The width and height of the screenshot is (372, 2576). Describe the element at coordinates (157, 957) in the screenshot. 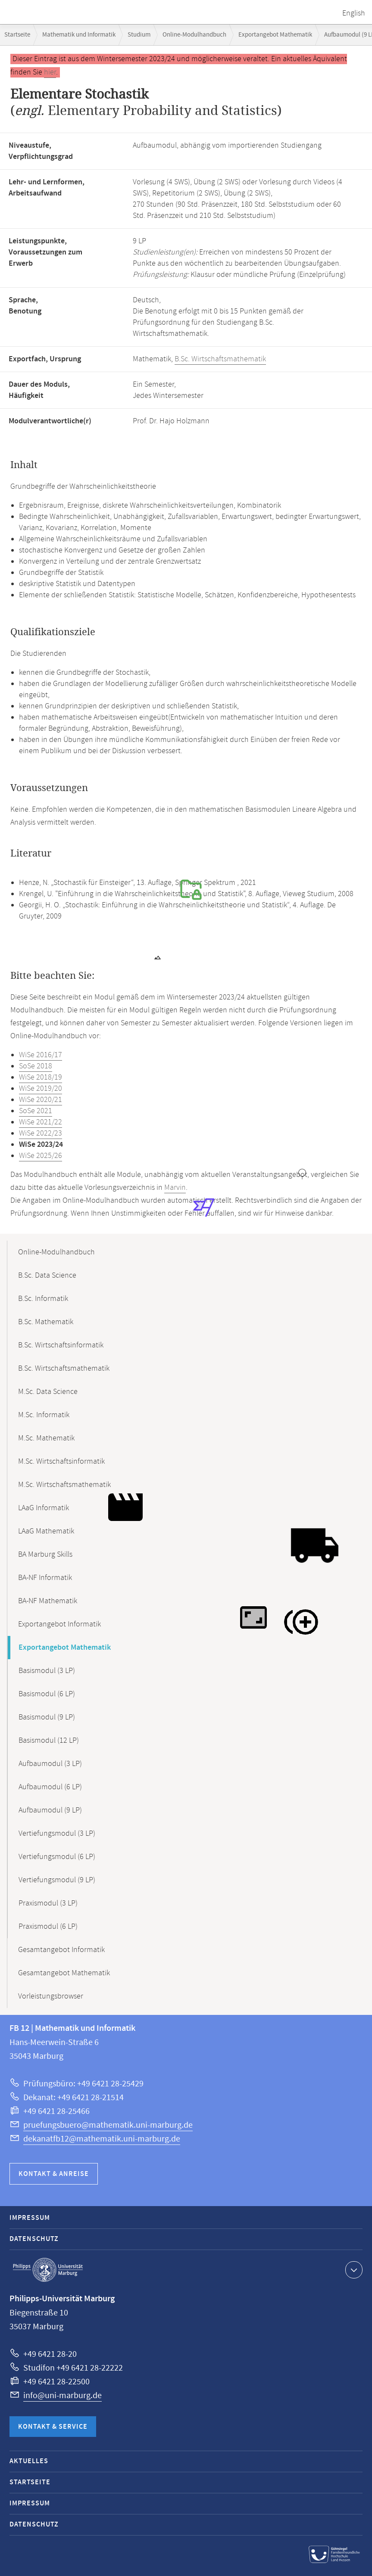

I see `filter photos by landscape or mountain scenes` at that location.